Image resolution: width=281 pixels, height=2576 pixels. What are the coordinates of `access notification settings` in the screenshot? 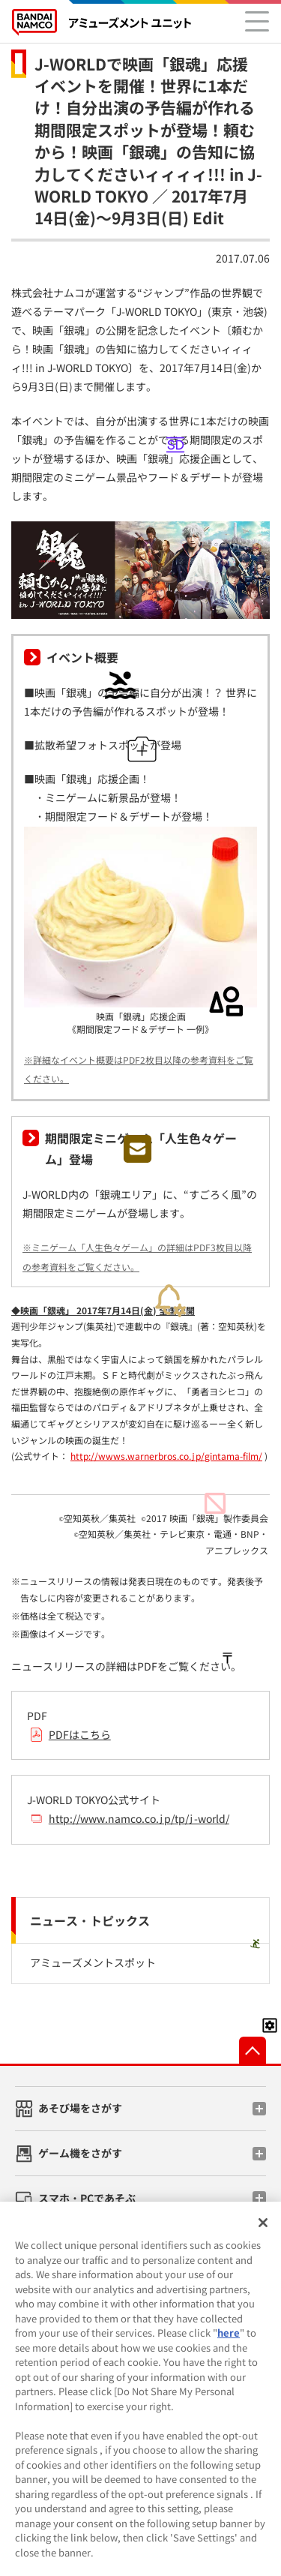 It's located at (169, 1299).